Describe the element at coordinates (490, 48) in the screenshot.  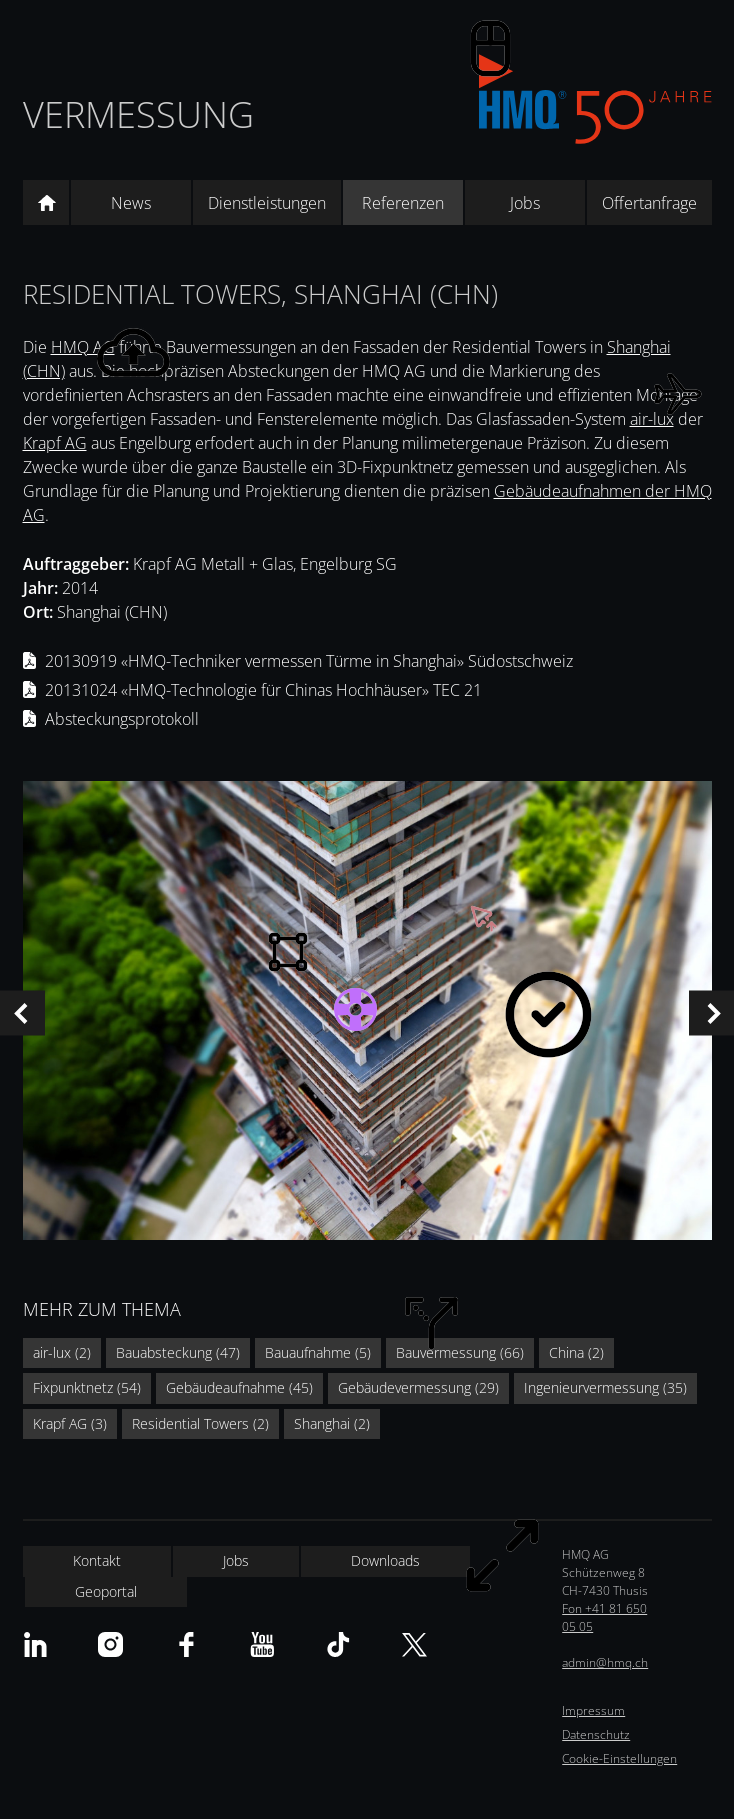
I see `mouse input device indicator` at that location.